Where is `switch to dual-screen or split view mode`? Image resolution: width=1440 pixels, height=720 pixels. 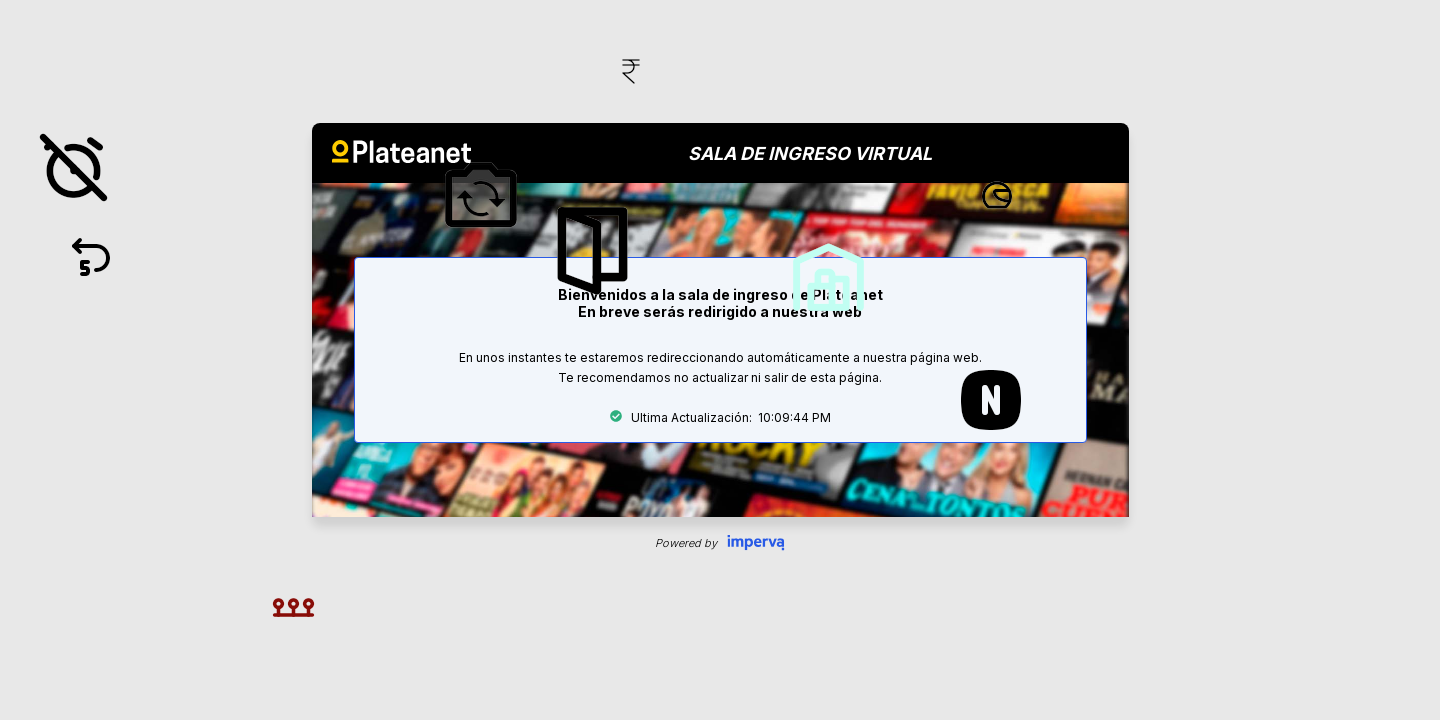 switch to dual-screen or split view mode is located at coordinates (592, 246).